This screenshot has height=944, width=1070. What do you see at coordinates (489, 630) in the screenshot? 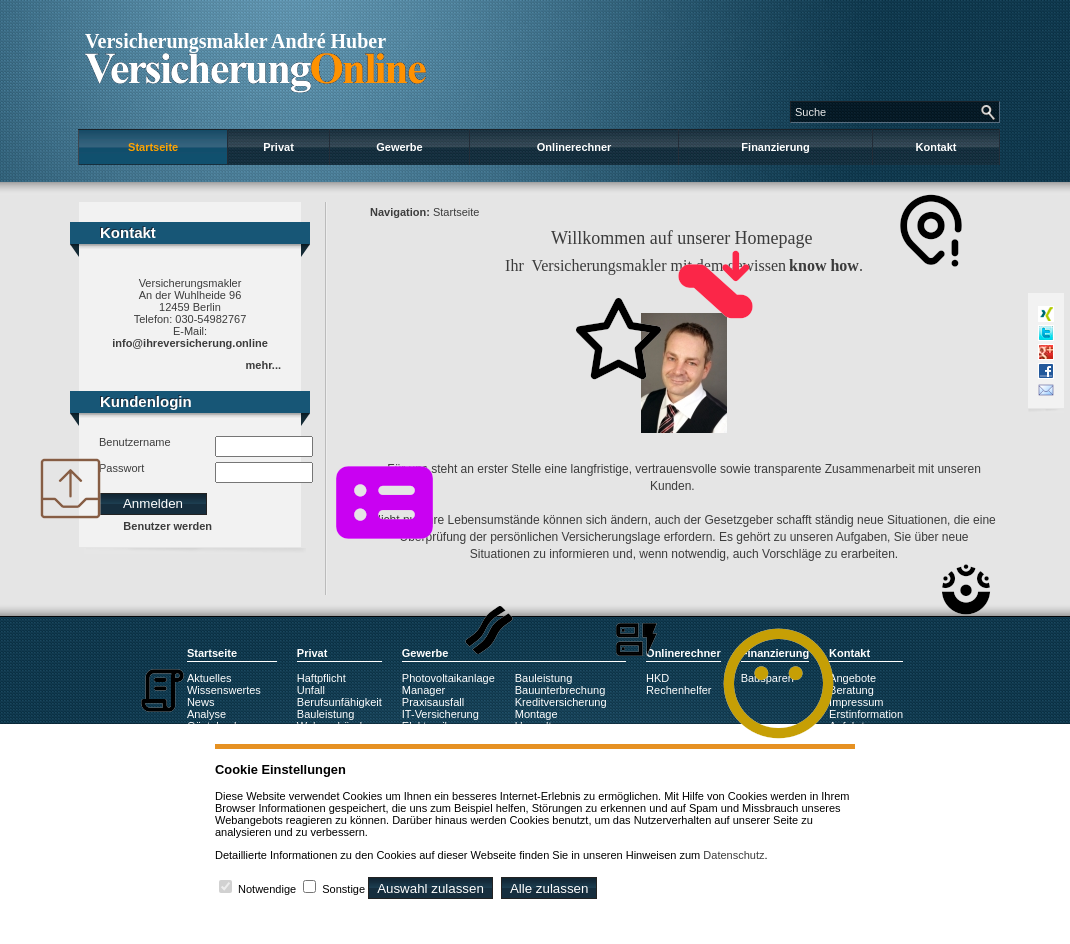
I see `indicates bacon or breakfast food option` at bounding box center [489, 630].